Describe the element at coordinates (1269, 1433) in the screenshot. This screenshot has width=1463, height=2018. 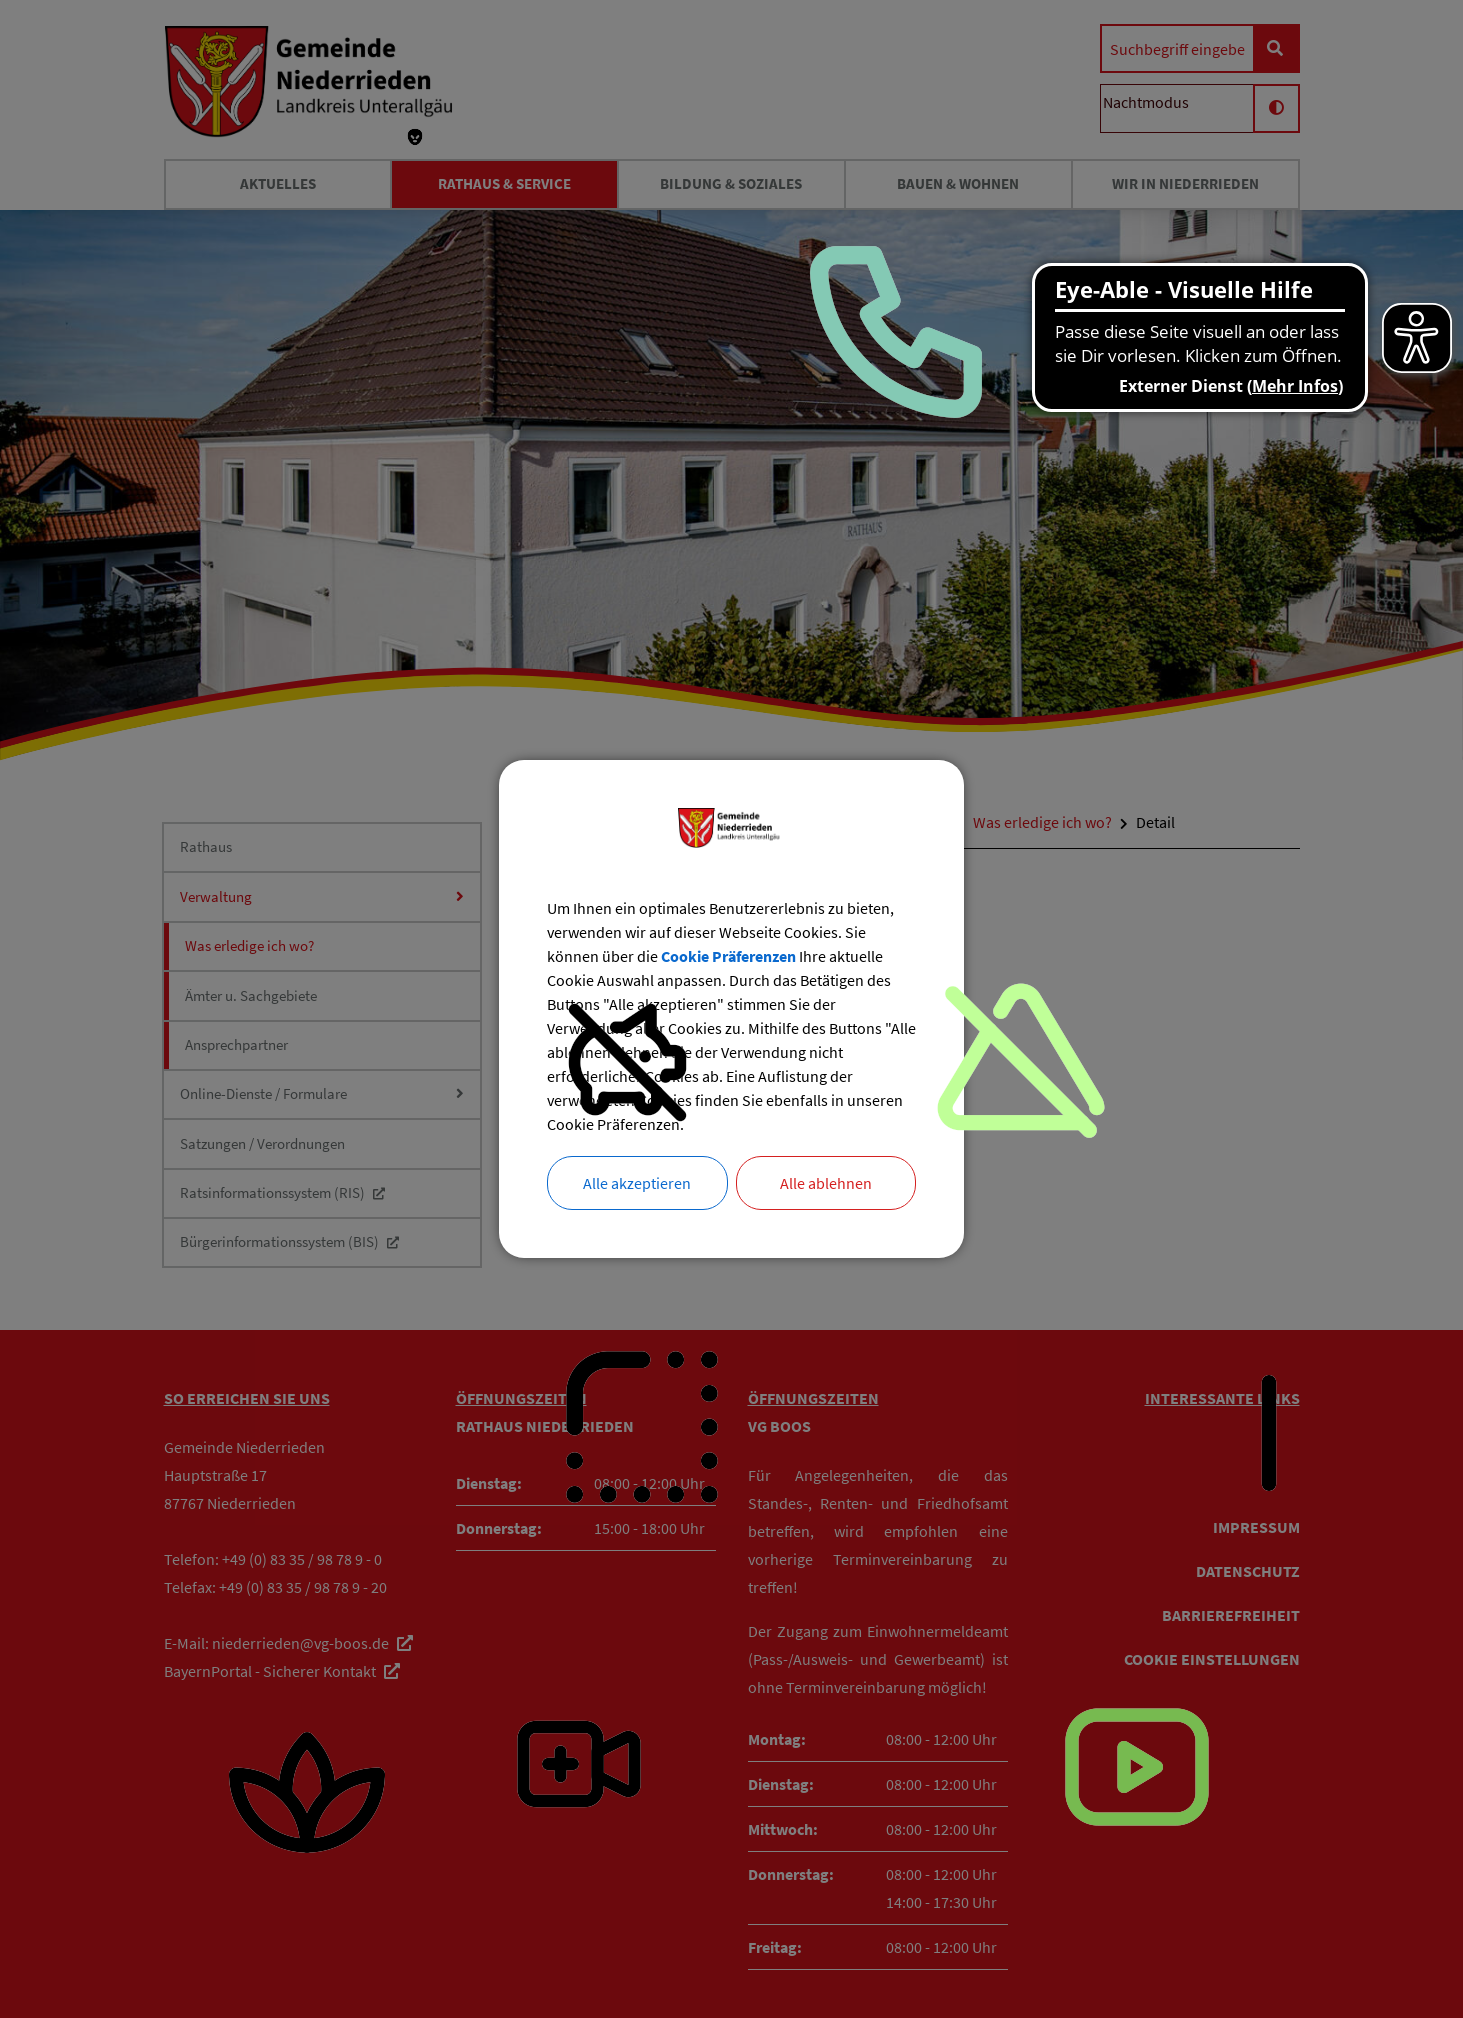
I see `indicates a count of one` at that location.